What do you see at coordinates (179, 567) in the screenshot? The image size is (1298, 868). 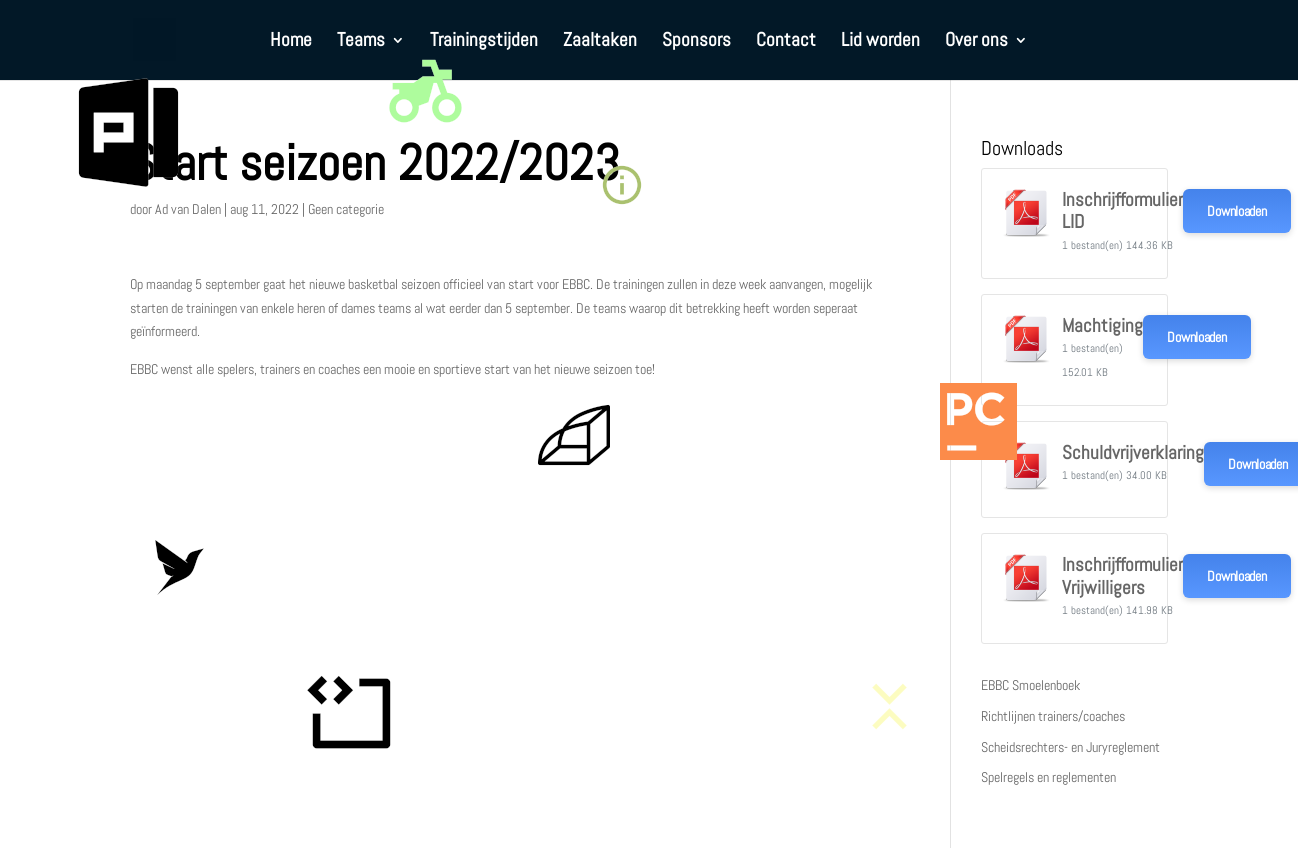 I see `fauna database service logo` at bounding box center [179, 567].